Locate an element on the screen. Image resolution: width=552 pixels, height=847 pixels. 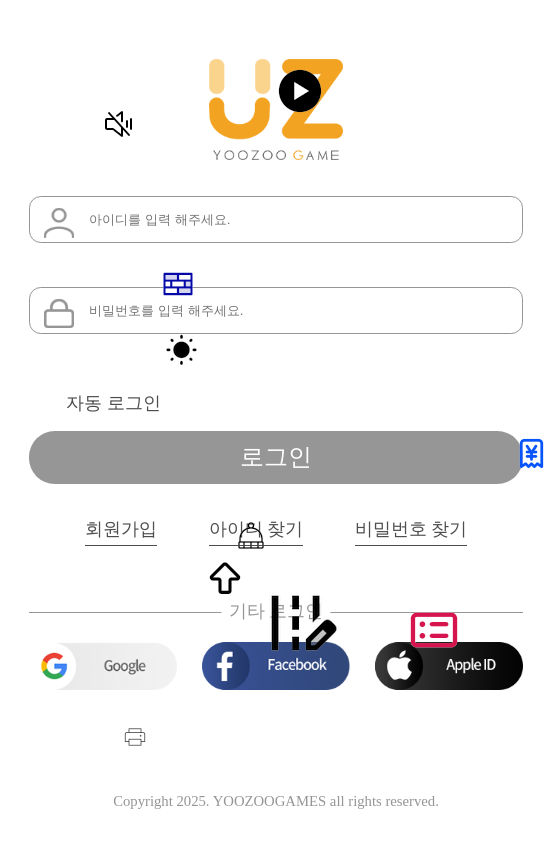
print the current document is located at coordinates (135, 737).